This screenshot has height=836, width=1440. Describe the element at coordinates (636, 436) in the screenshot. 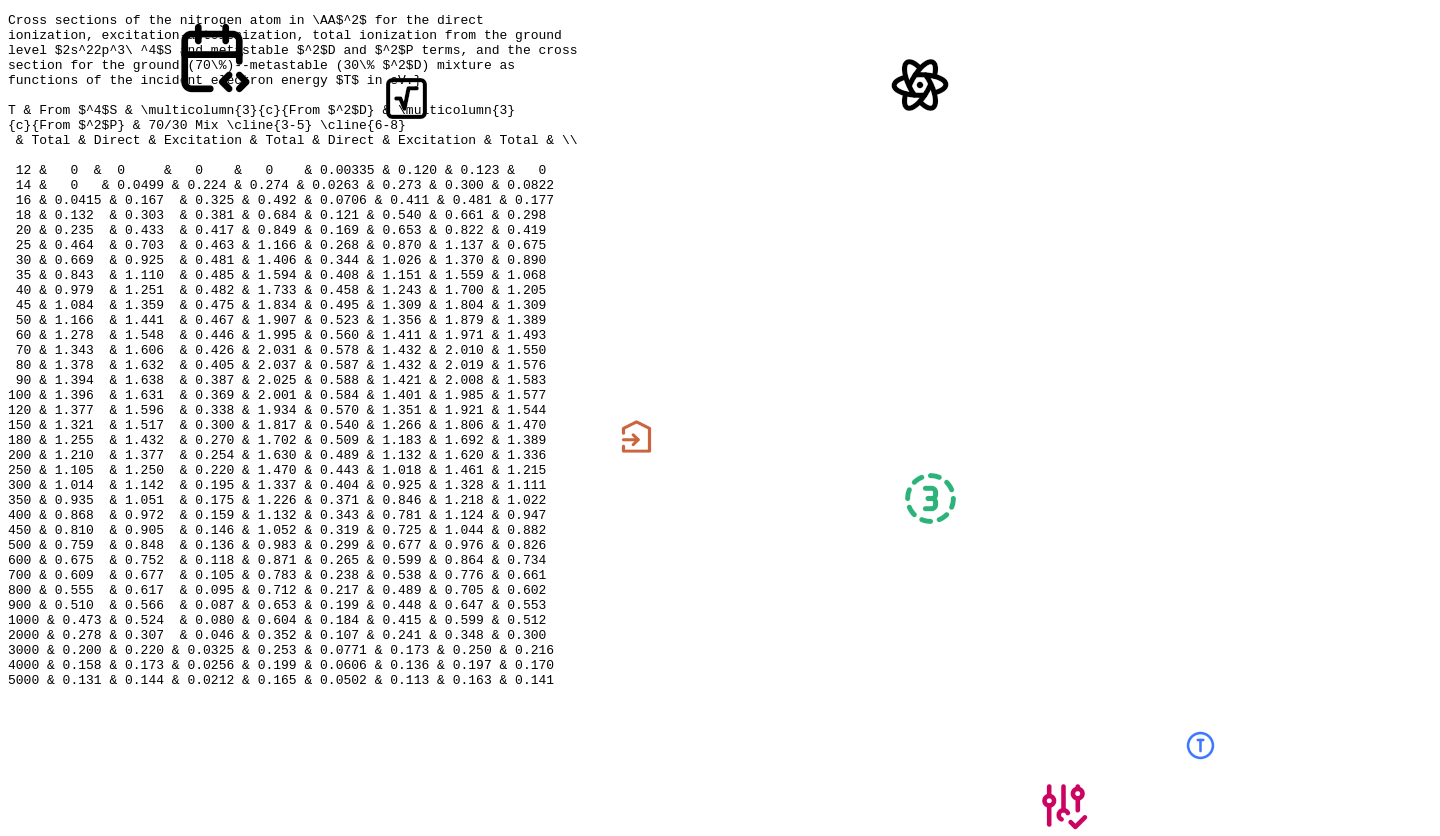

I see `transfer funds or items into an account` at that location.